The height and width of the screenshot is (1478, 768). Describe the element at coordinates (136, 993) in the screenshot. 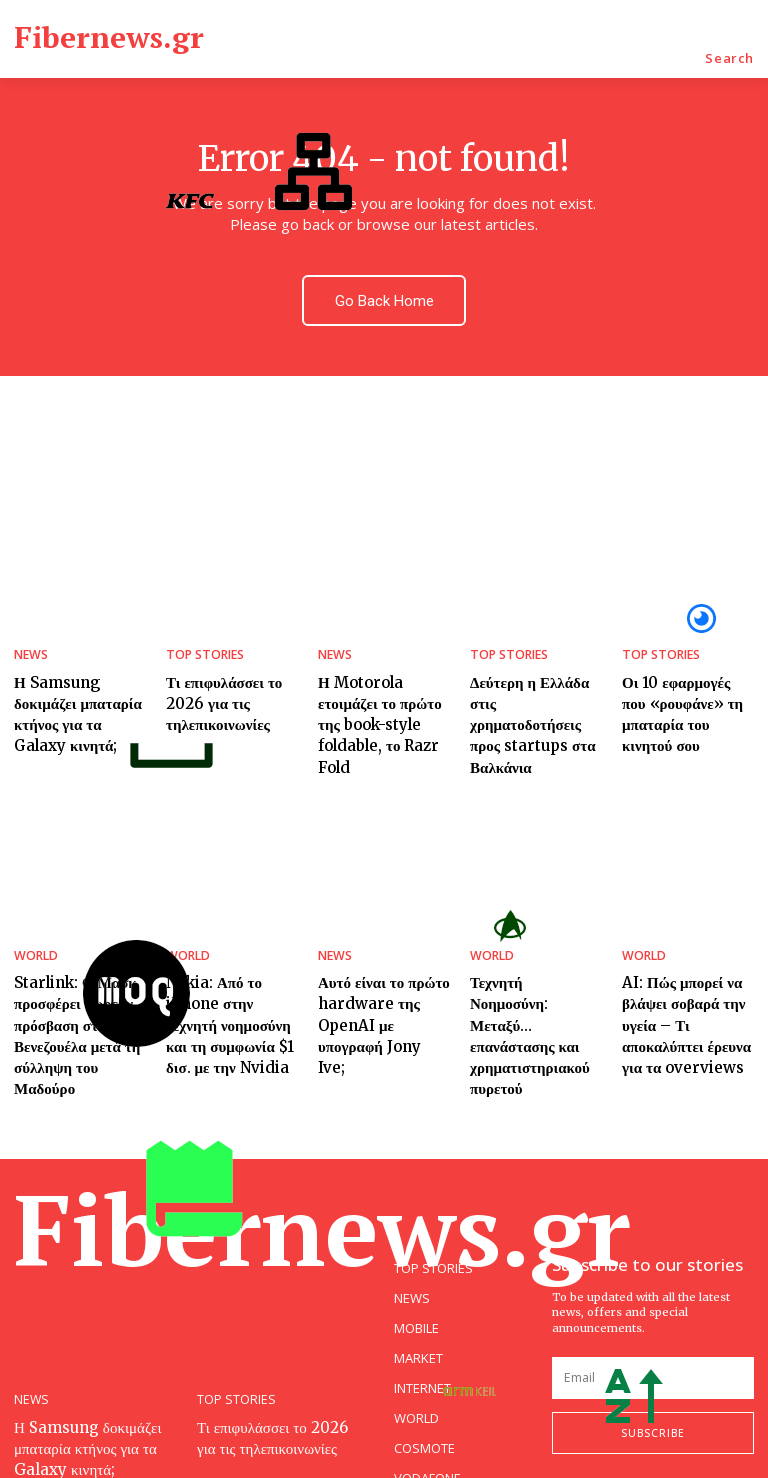

I see `moq library or framework logo` at that location.